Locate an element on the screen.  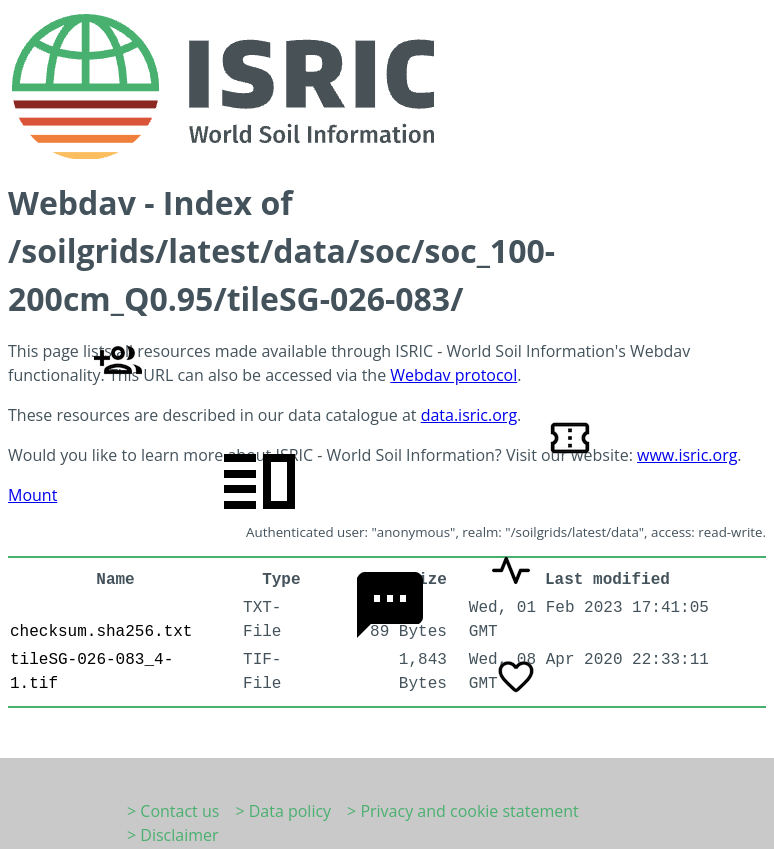
add a new member to a group is located at coordinates (118, 360).